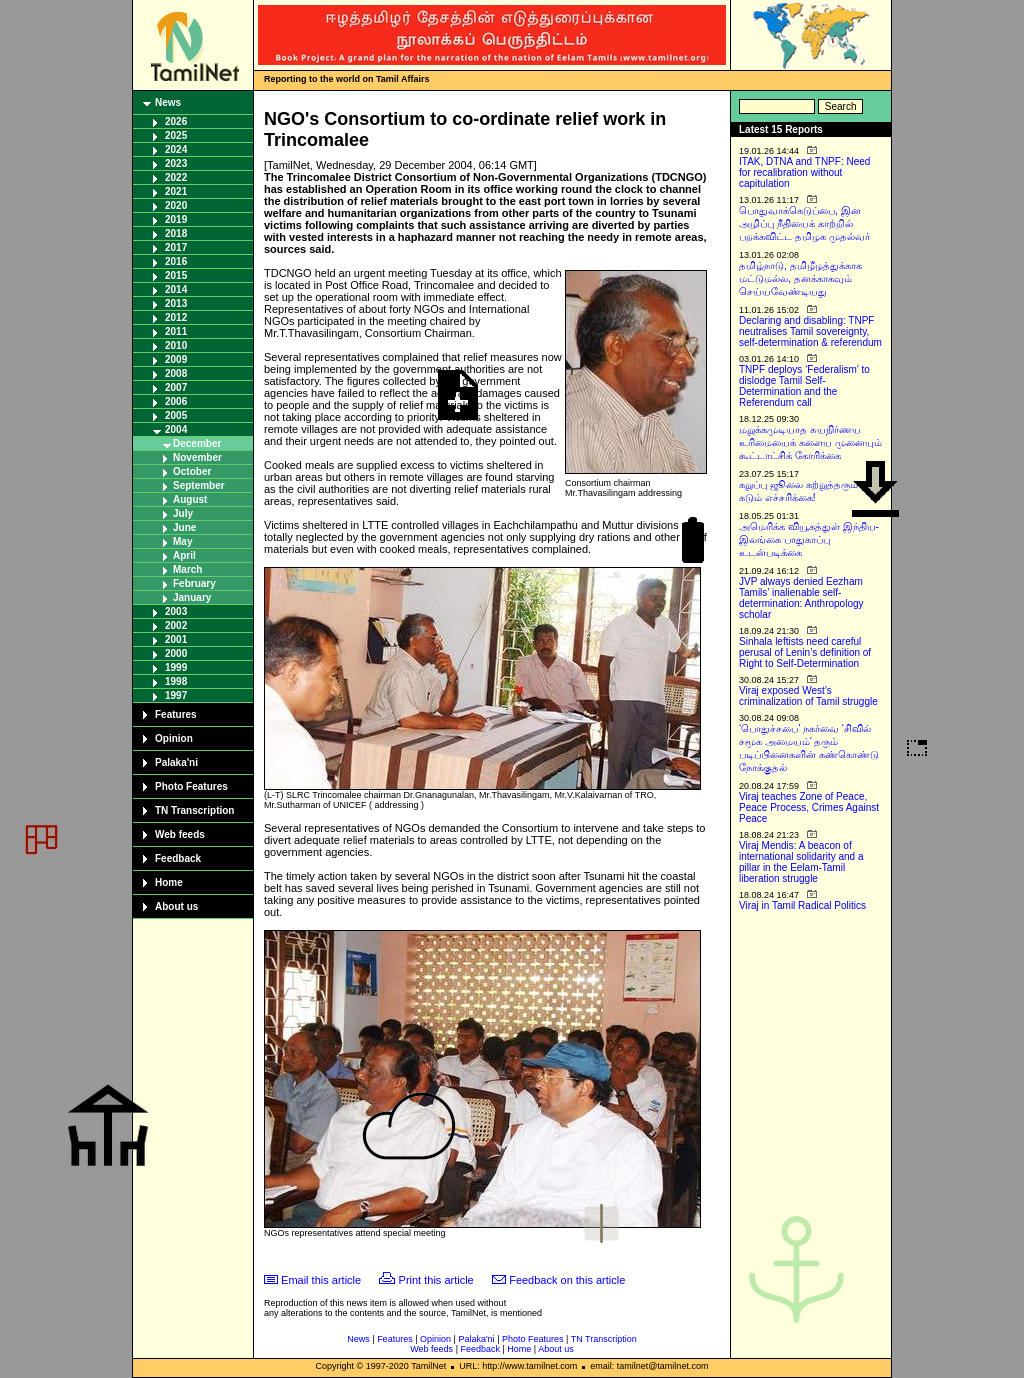 The image size is (1024, 1378). Describe the element at coordinates (108, 1125) in the screenshot. I see `access outdoor deck or patio settings` at that location.